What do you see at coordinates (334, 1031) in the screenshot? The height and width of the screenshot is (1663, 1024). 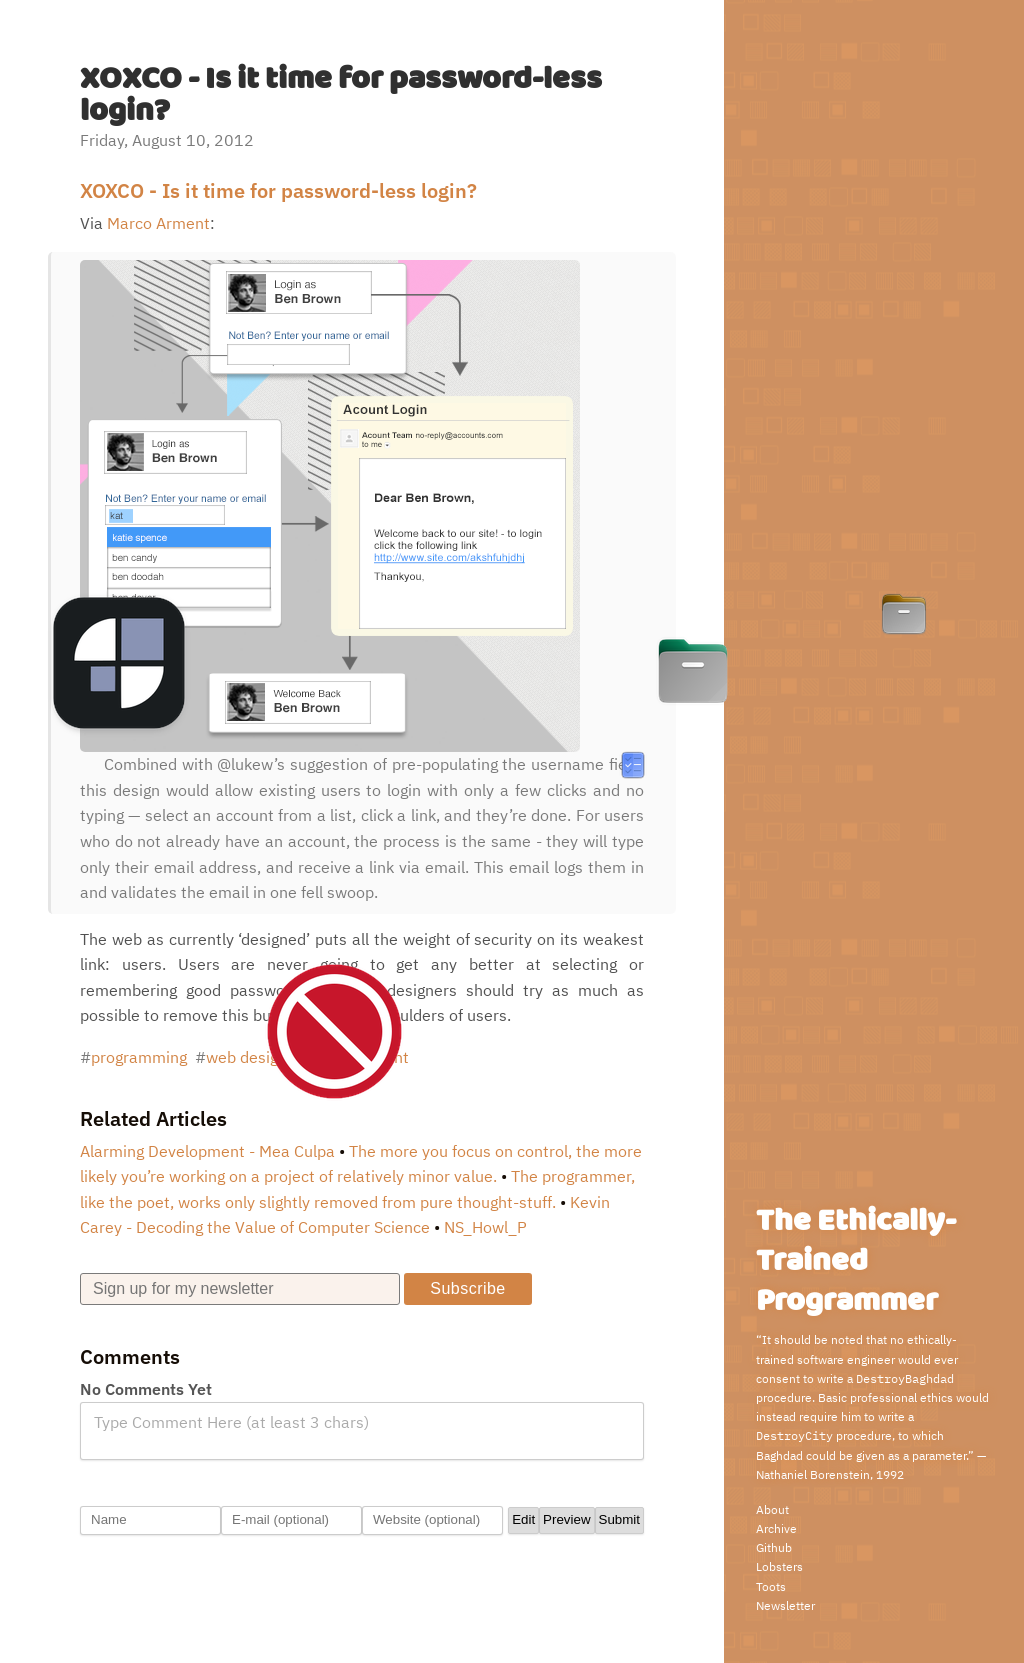 I see `delete selected email message` at bounding box center [334, 1031].